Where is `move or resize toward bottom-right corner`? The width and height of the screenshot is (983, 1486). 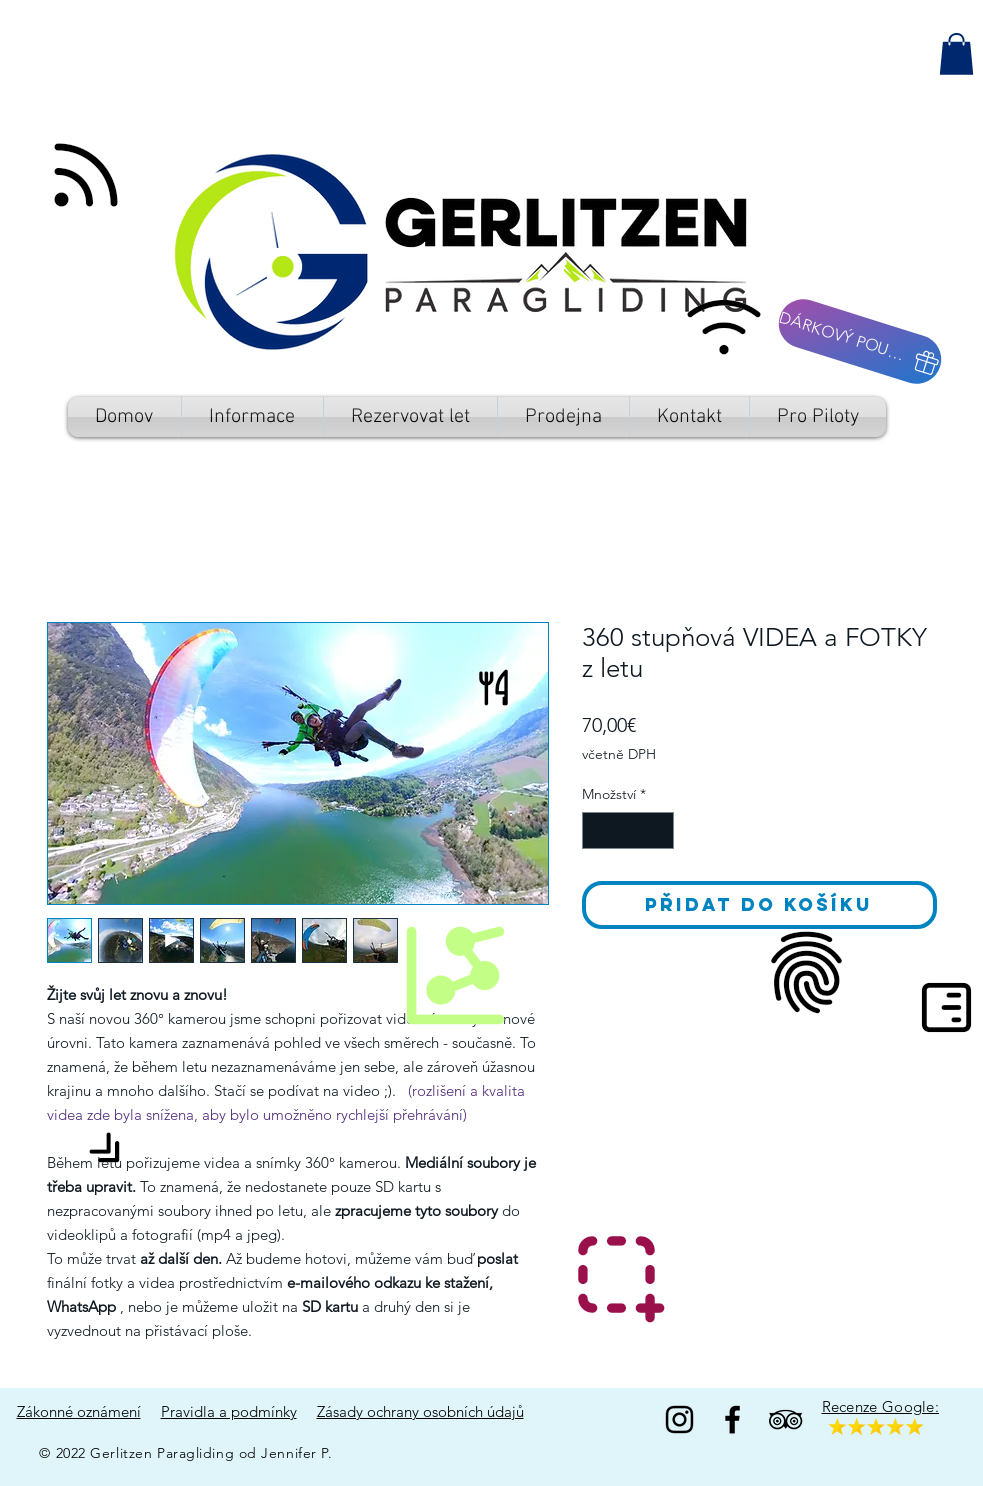
move or resize toward bottom-right corner is located at coordinates (106, 1149).